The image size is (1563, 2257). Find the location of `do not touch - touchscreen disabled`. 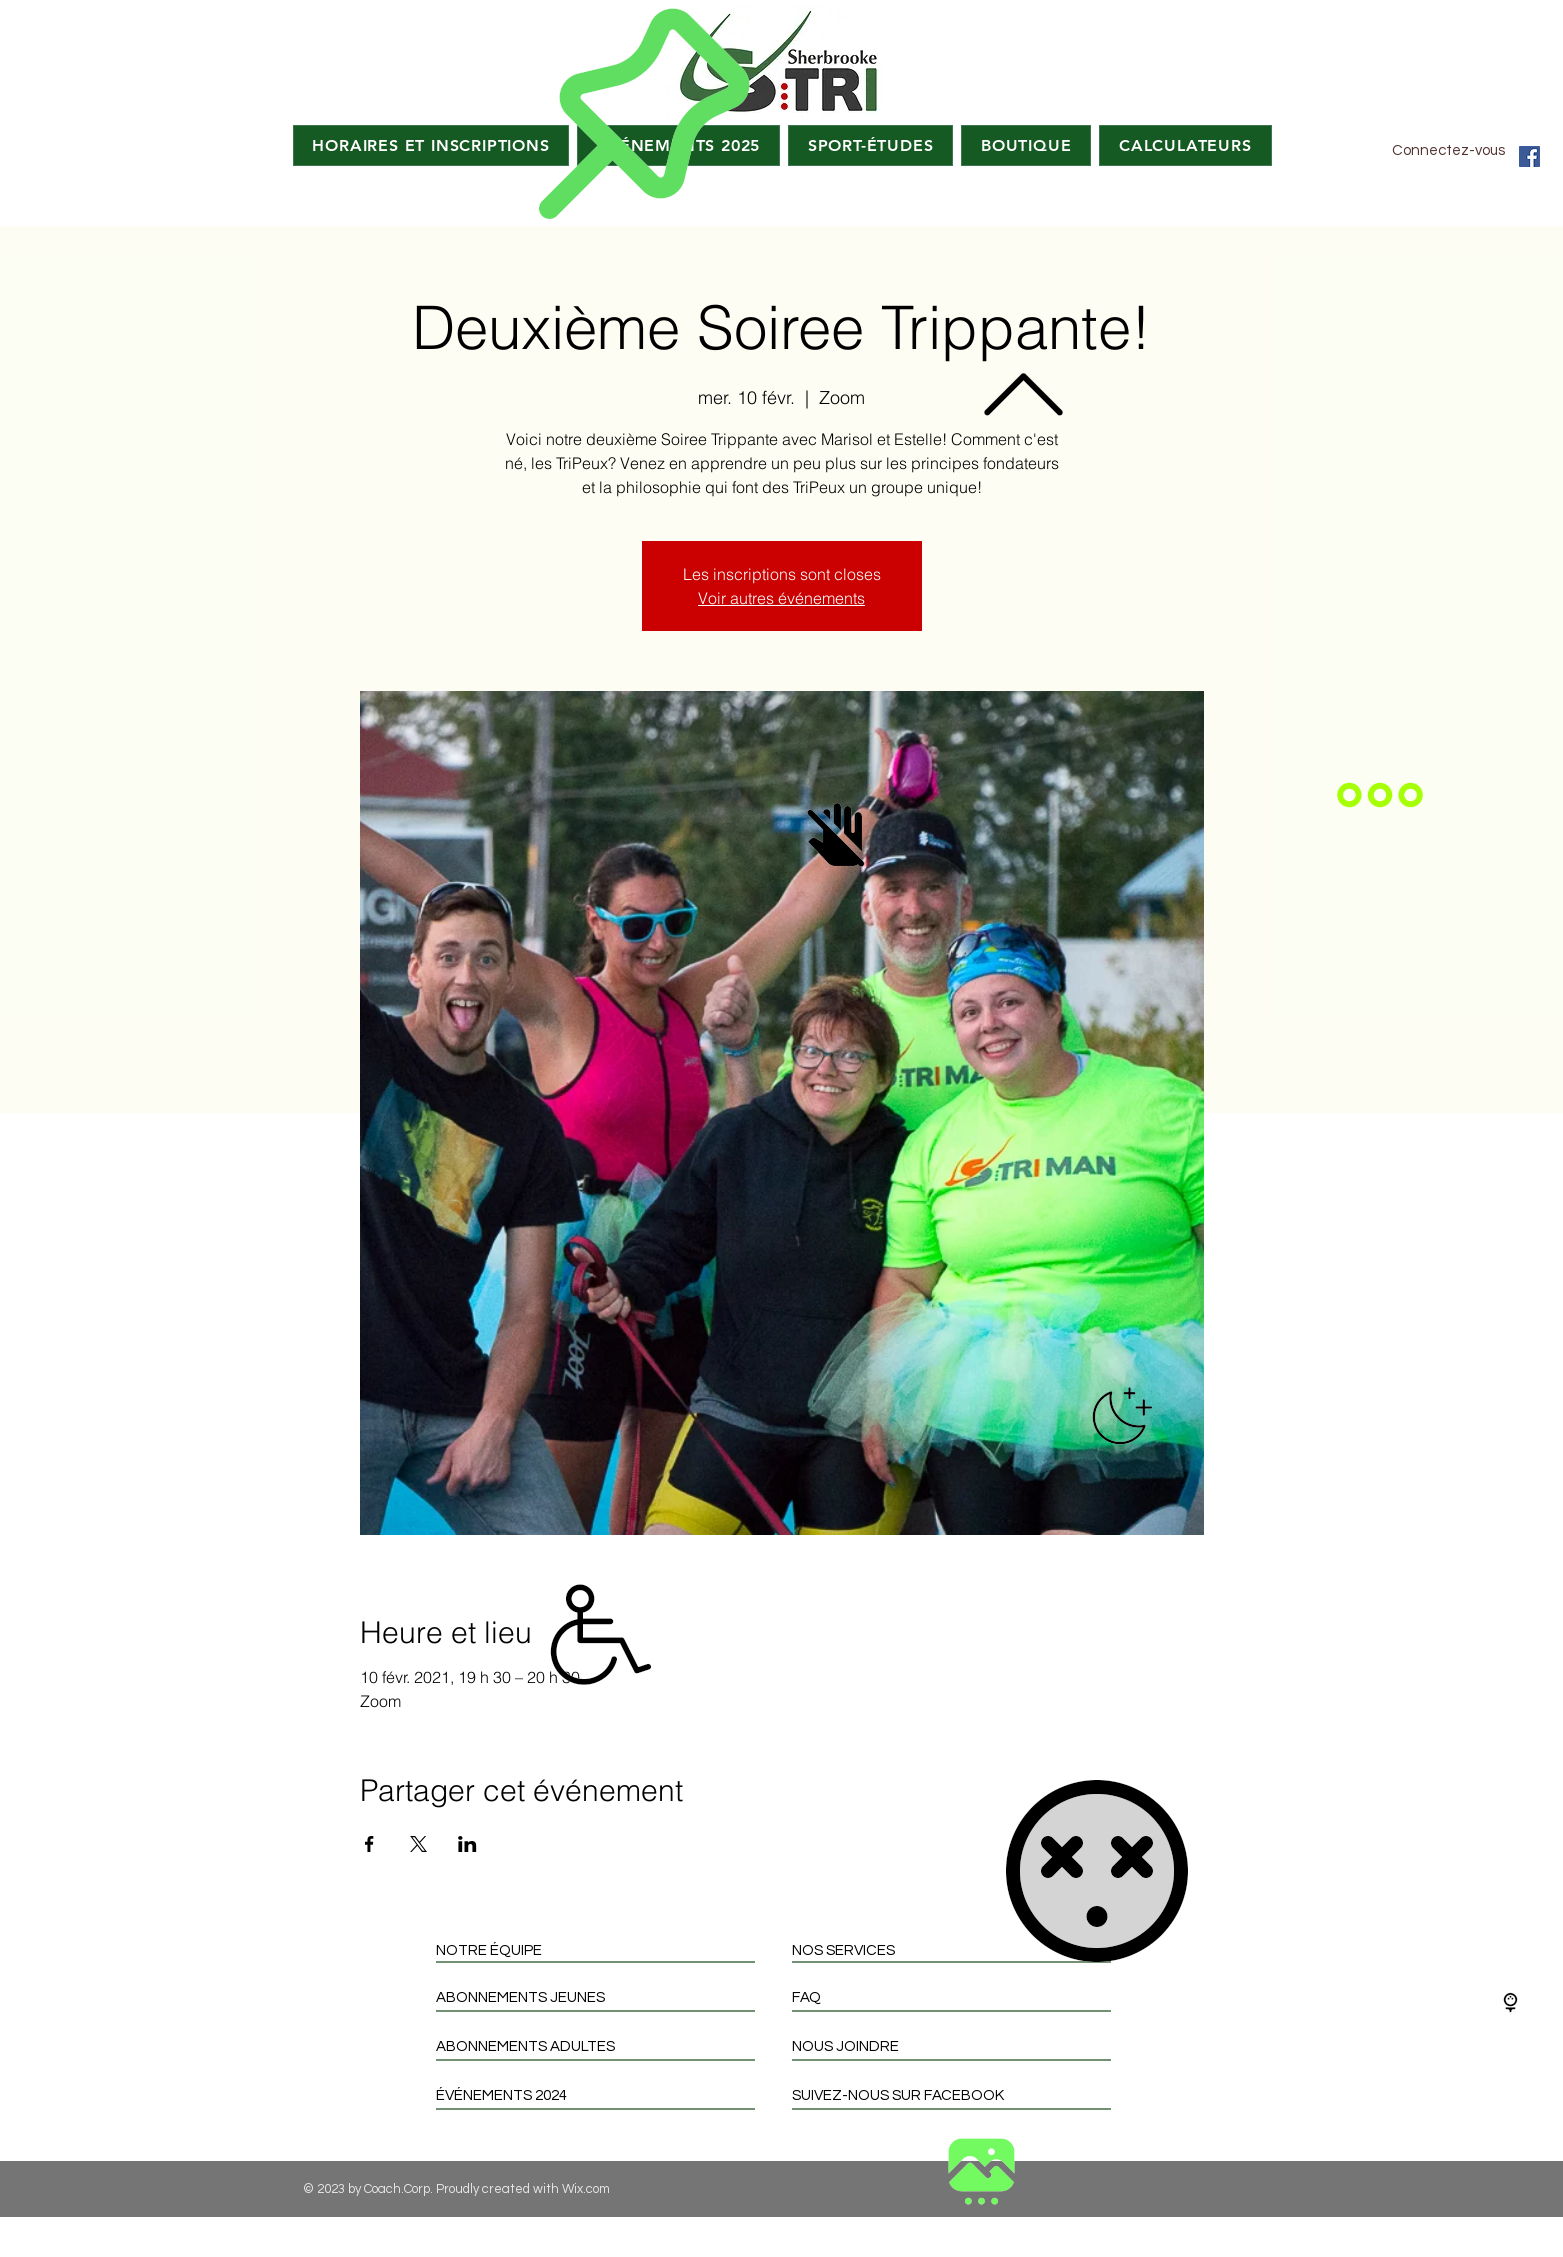

do not touch - touchscreen disabled is located at coordinates (838, 836).